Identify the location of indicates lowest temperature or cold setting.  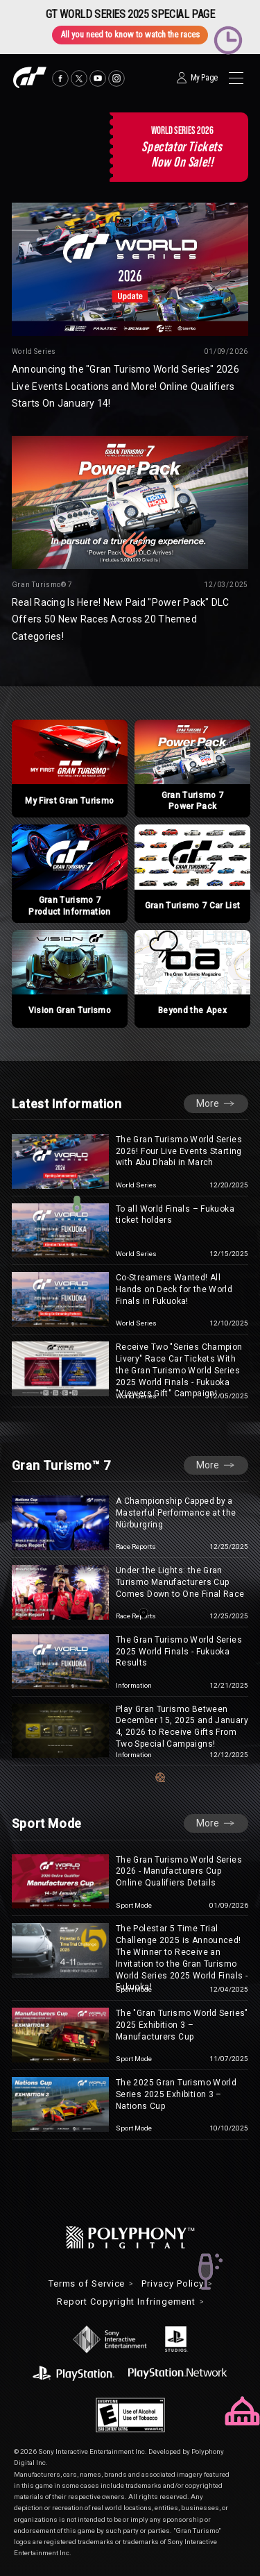
(77, 1204).